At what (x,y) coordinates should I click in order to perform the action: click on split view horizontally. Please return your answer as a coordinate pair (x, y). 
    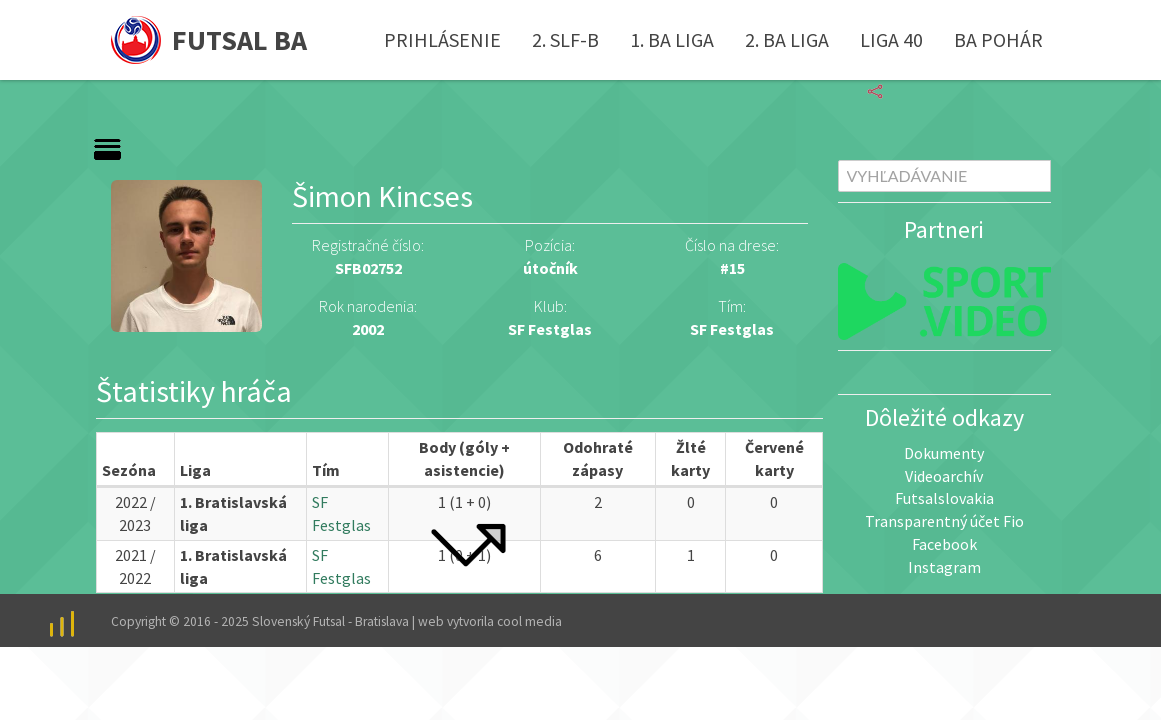
    Looking at the image, I should click on (107, 149).